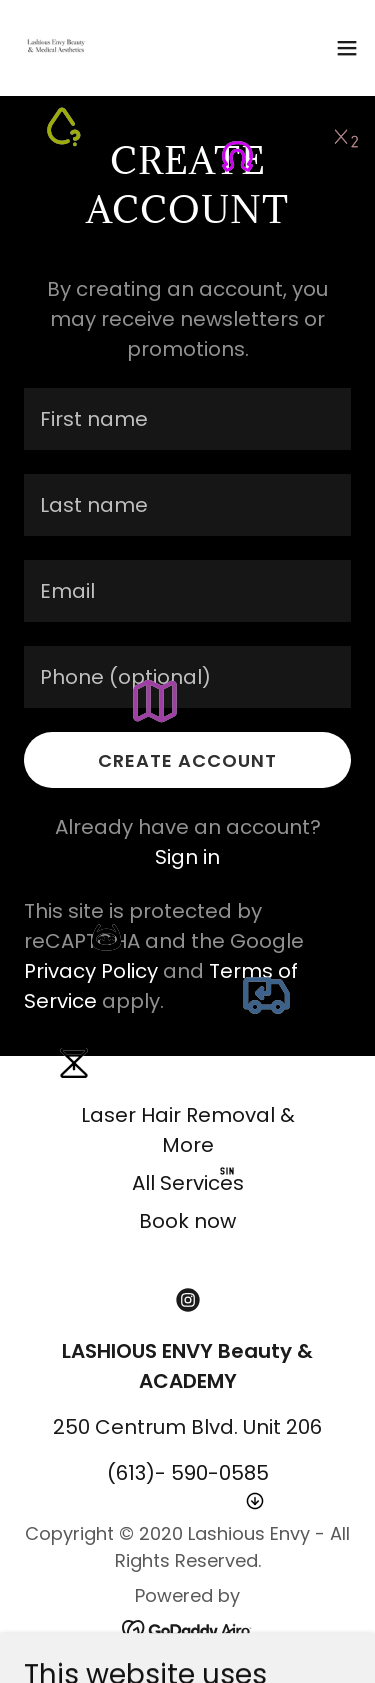 This screenshot has width=375, height=1683. Describe the element at coordinates (345, 138) in the screenshot. I see `format text as subscript` at that location.